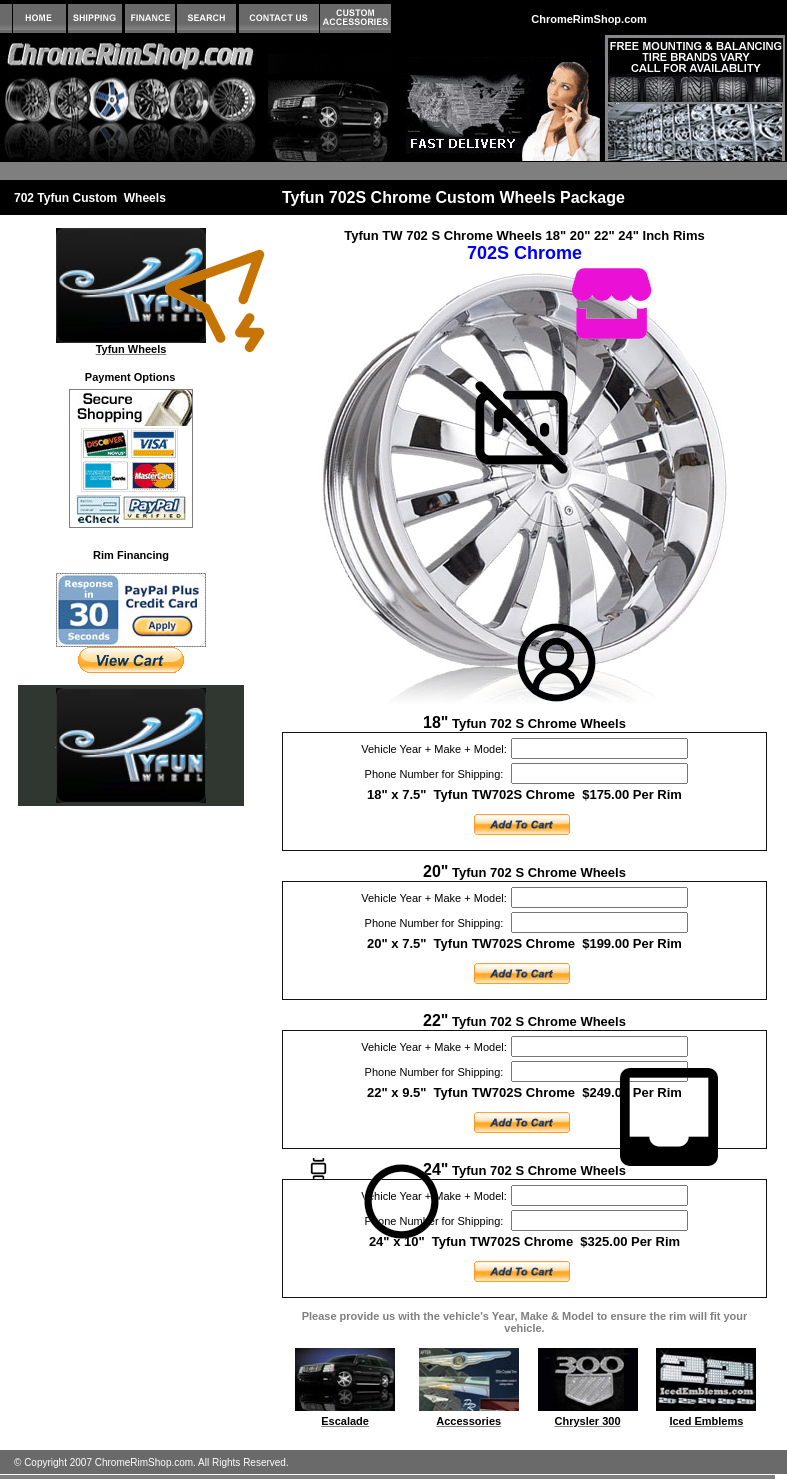  What do you see at coordinates (401, 1201) in the screenshot?
I see `unselected radio button or checkbox option` at bounding box center [401, 1201].